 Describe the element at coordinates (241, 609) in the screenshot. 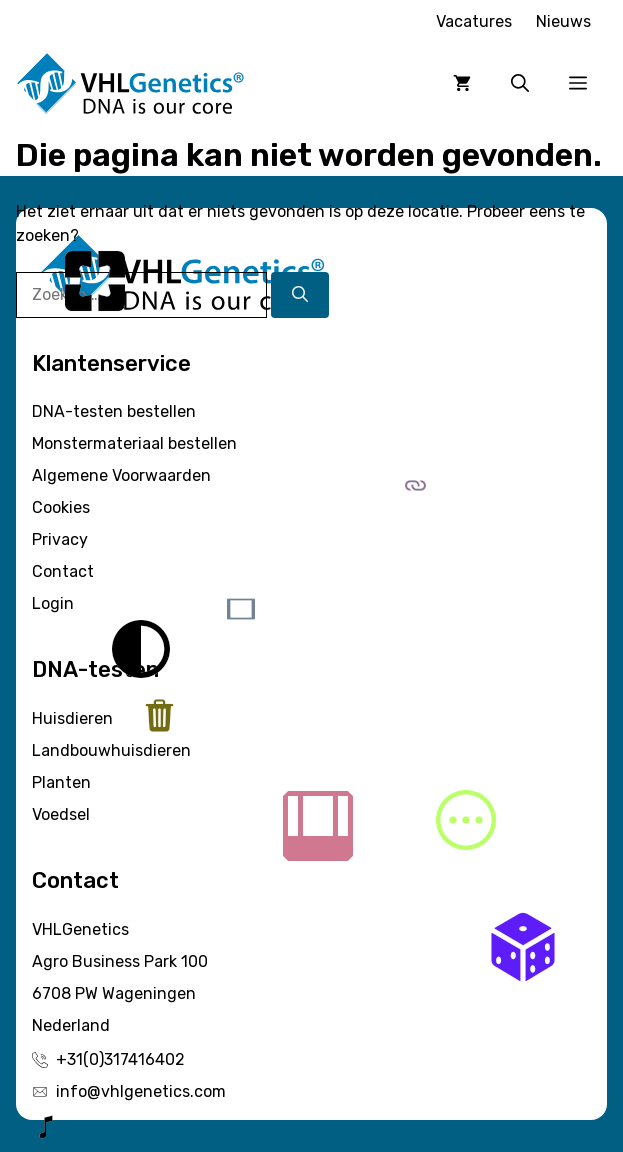

I see `switch to landscape mode` at that location.